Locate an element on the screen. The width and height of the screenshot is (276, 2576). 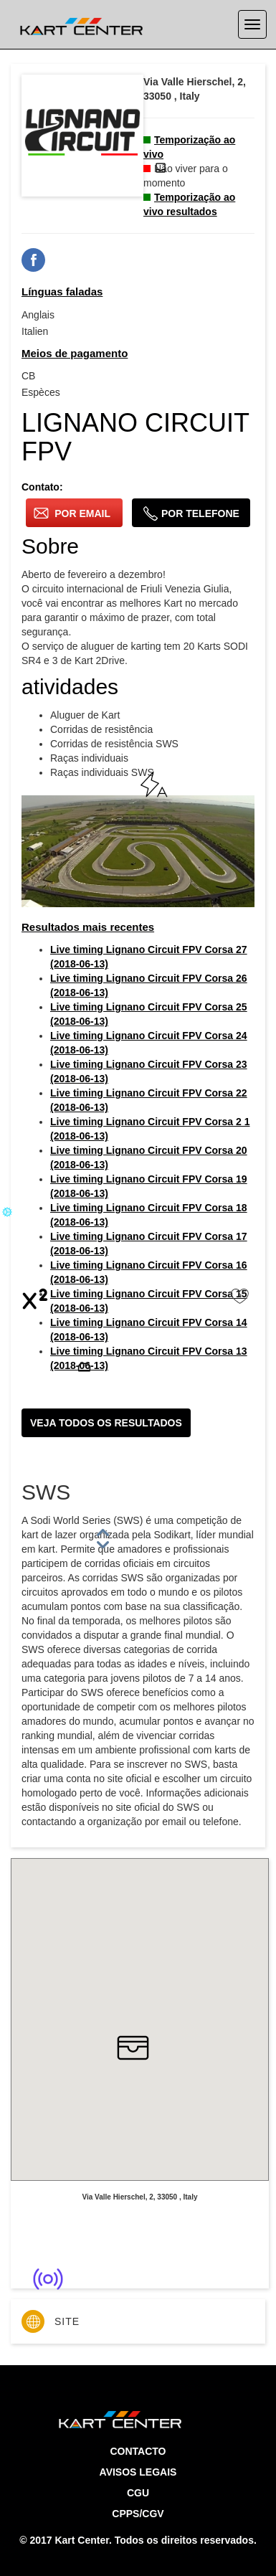
unlike or remove from favorites is located at coordinates (239, 1295).